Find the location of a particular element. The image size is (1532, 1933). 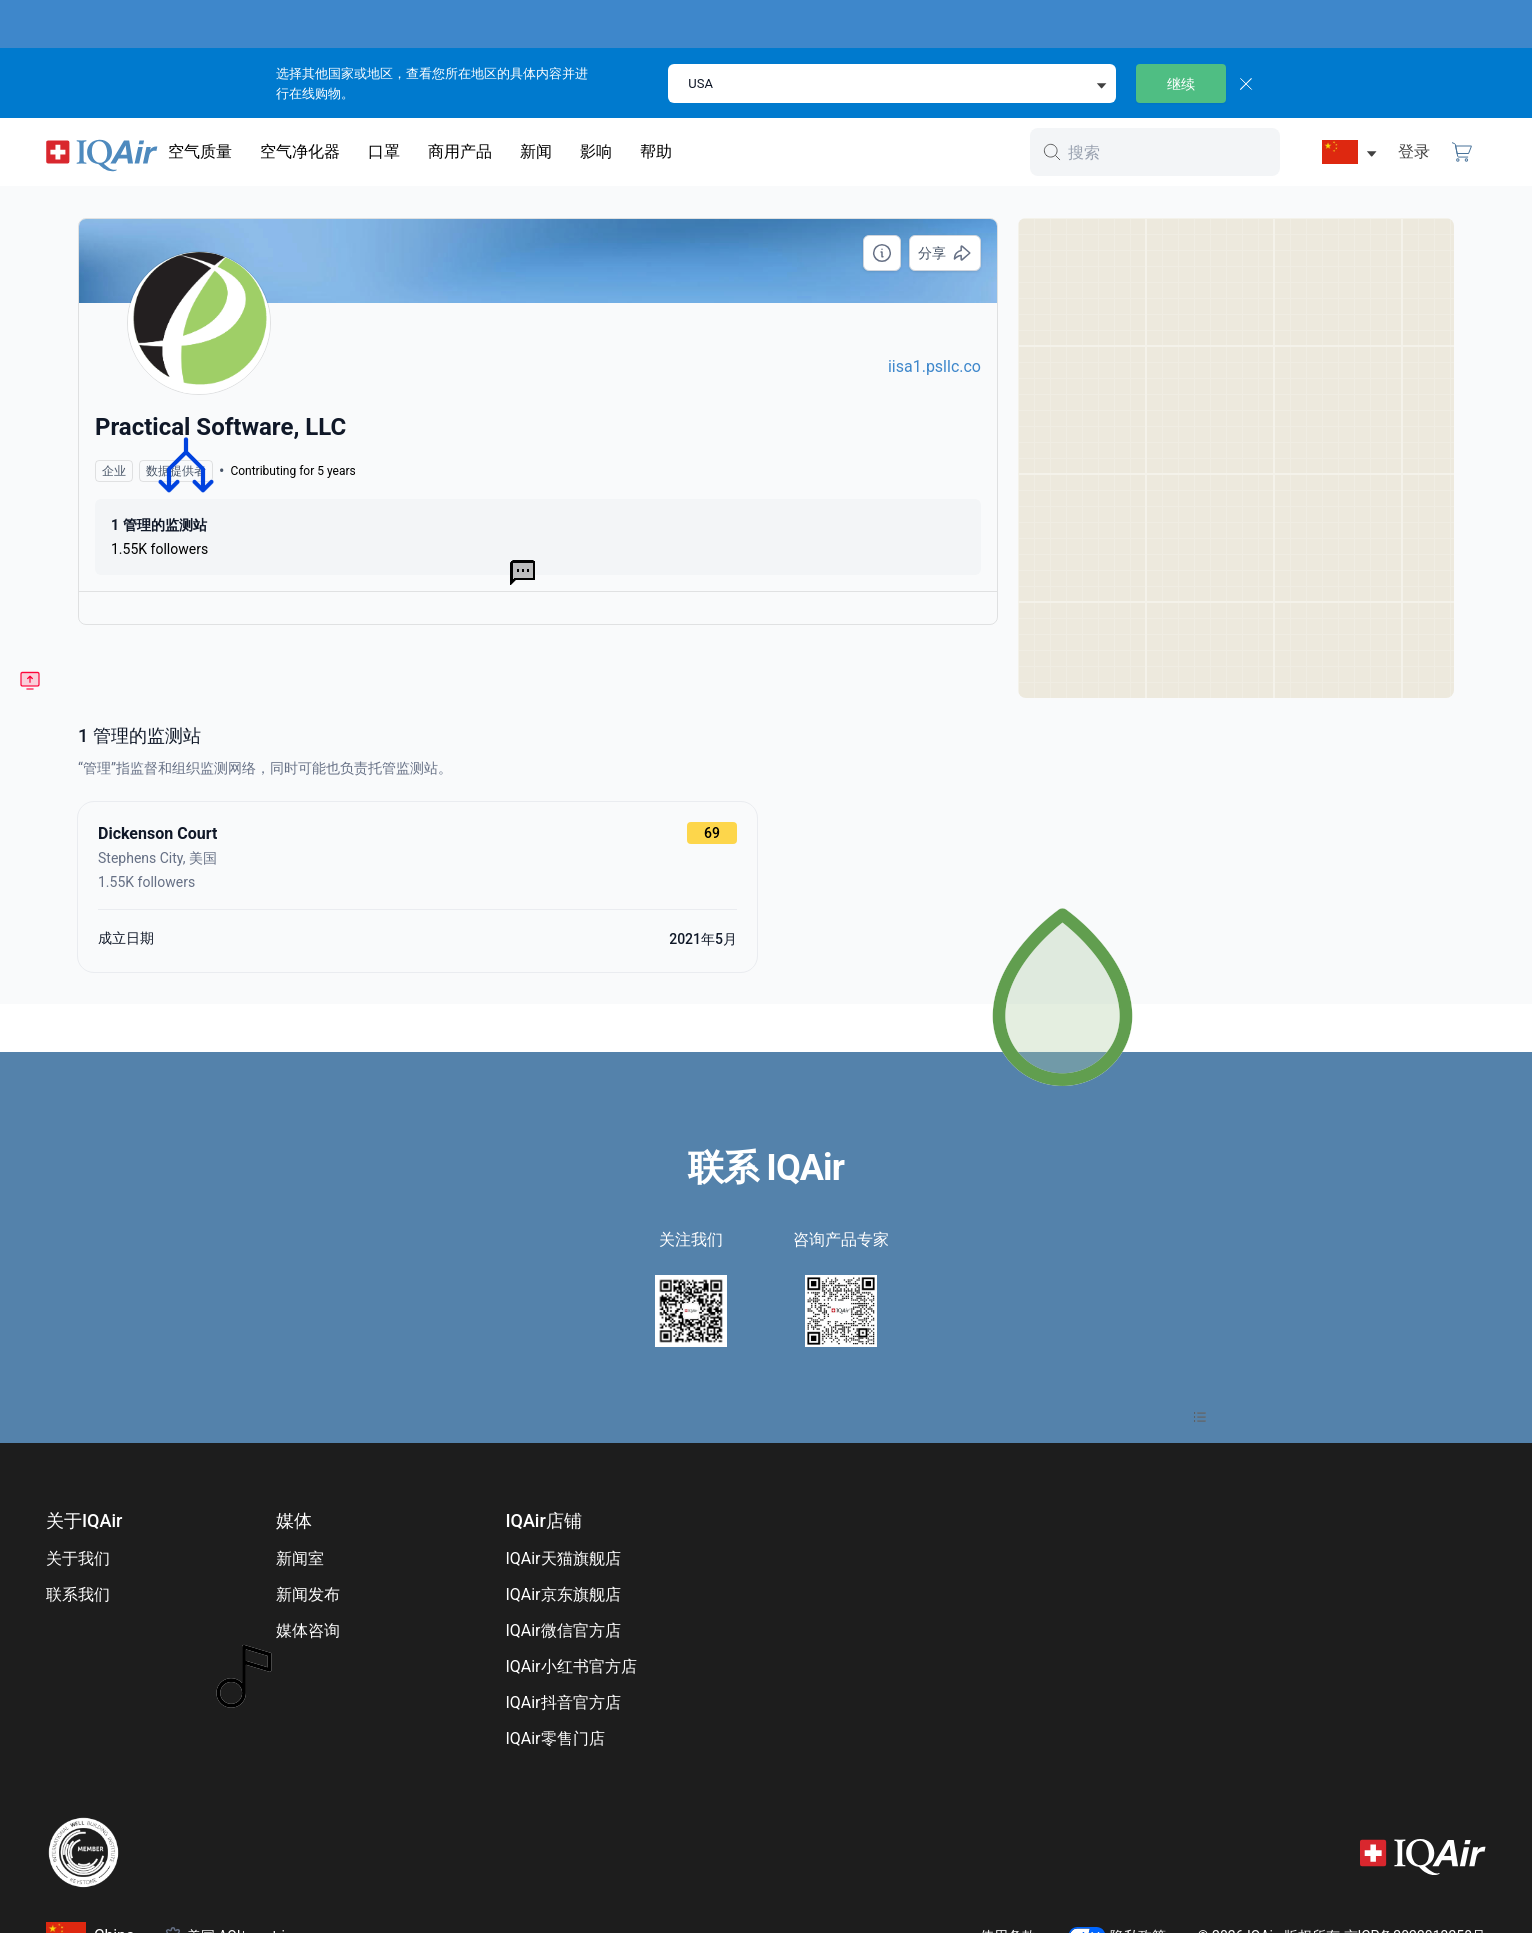

indicates water or liquid-related feature is located at coordinates (1062, 1003).